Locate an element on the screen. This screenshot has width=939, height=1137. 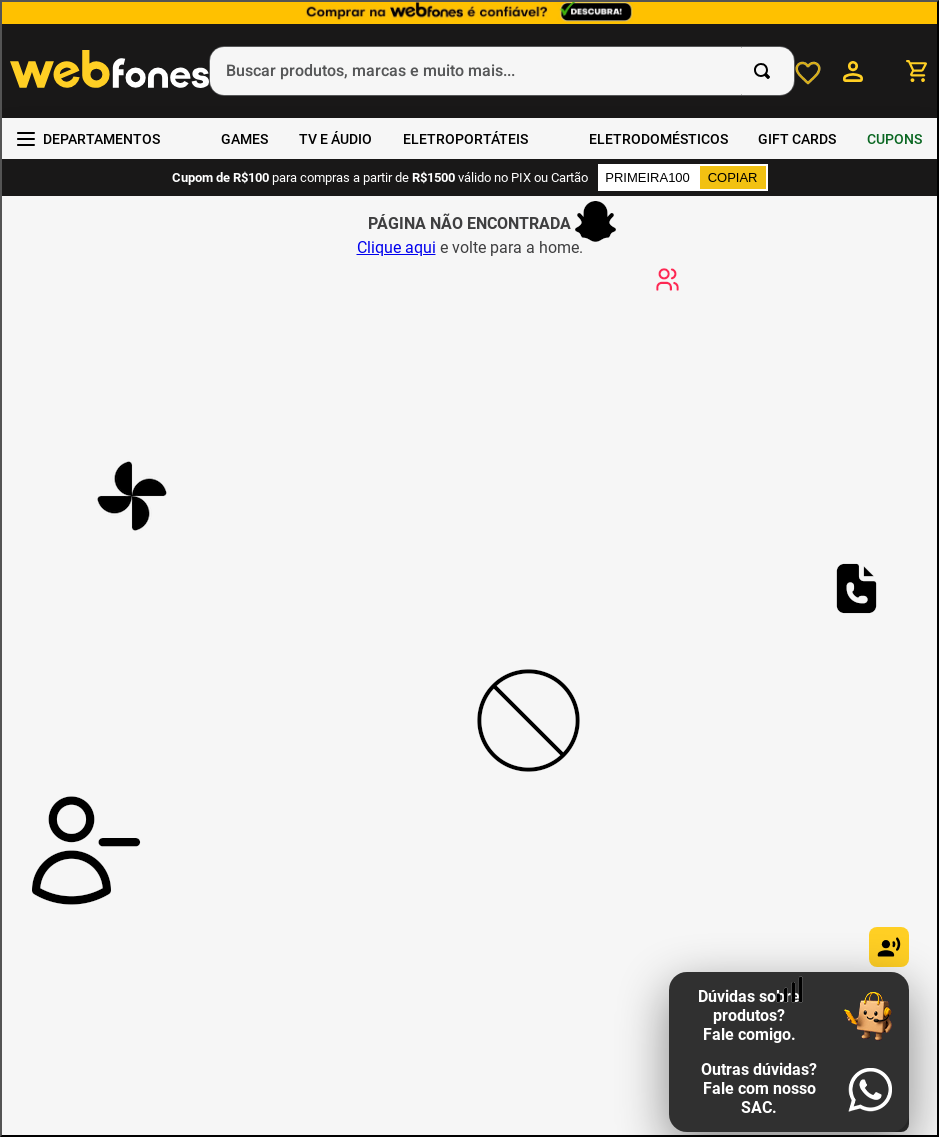
access toys or games category is located at coordinates (132, 496).